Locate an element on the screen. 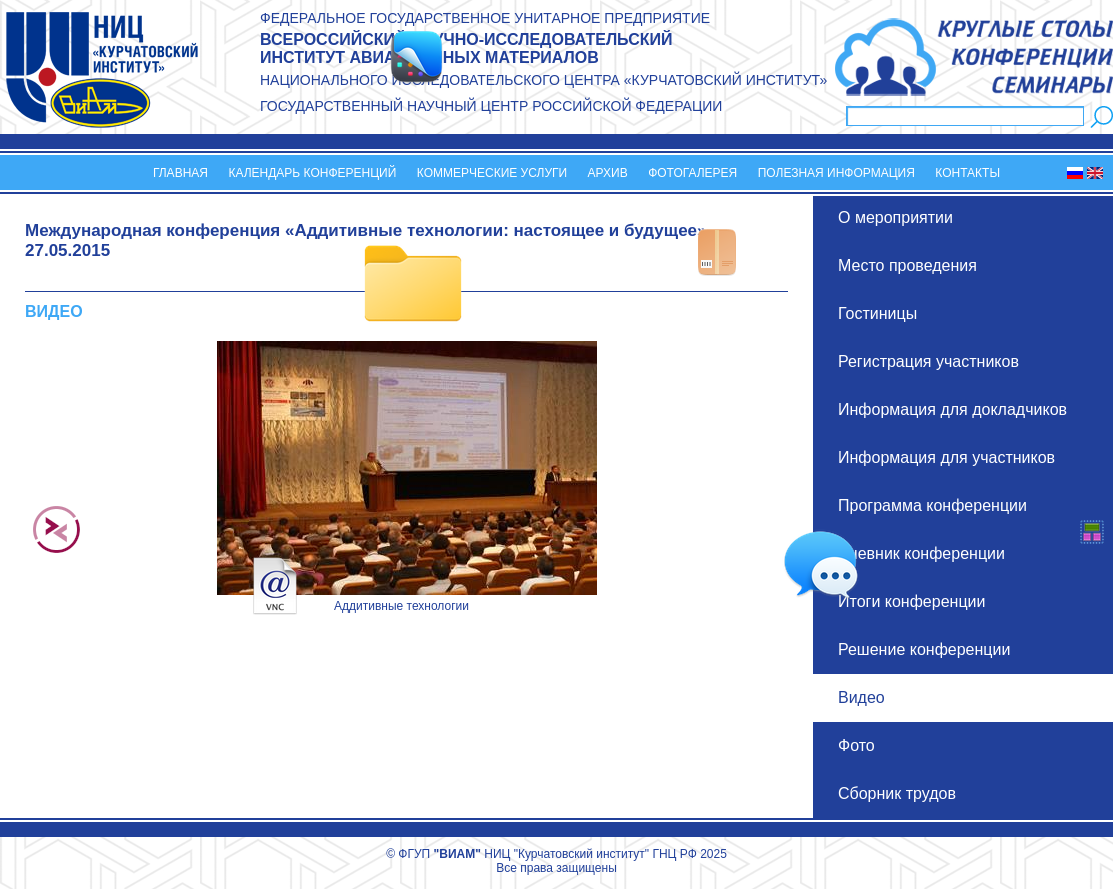  compressed archive file is located at coordinates (717, 252).